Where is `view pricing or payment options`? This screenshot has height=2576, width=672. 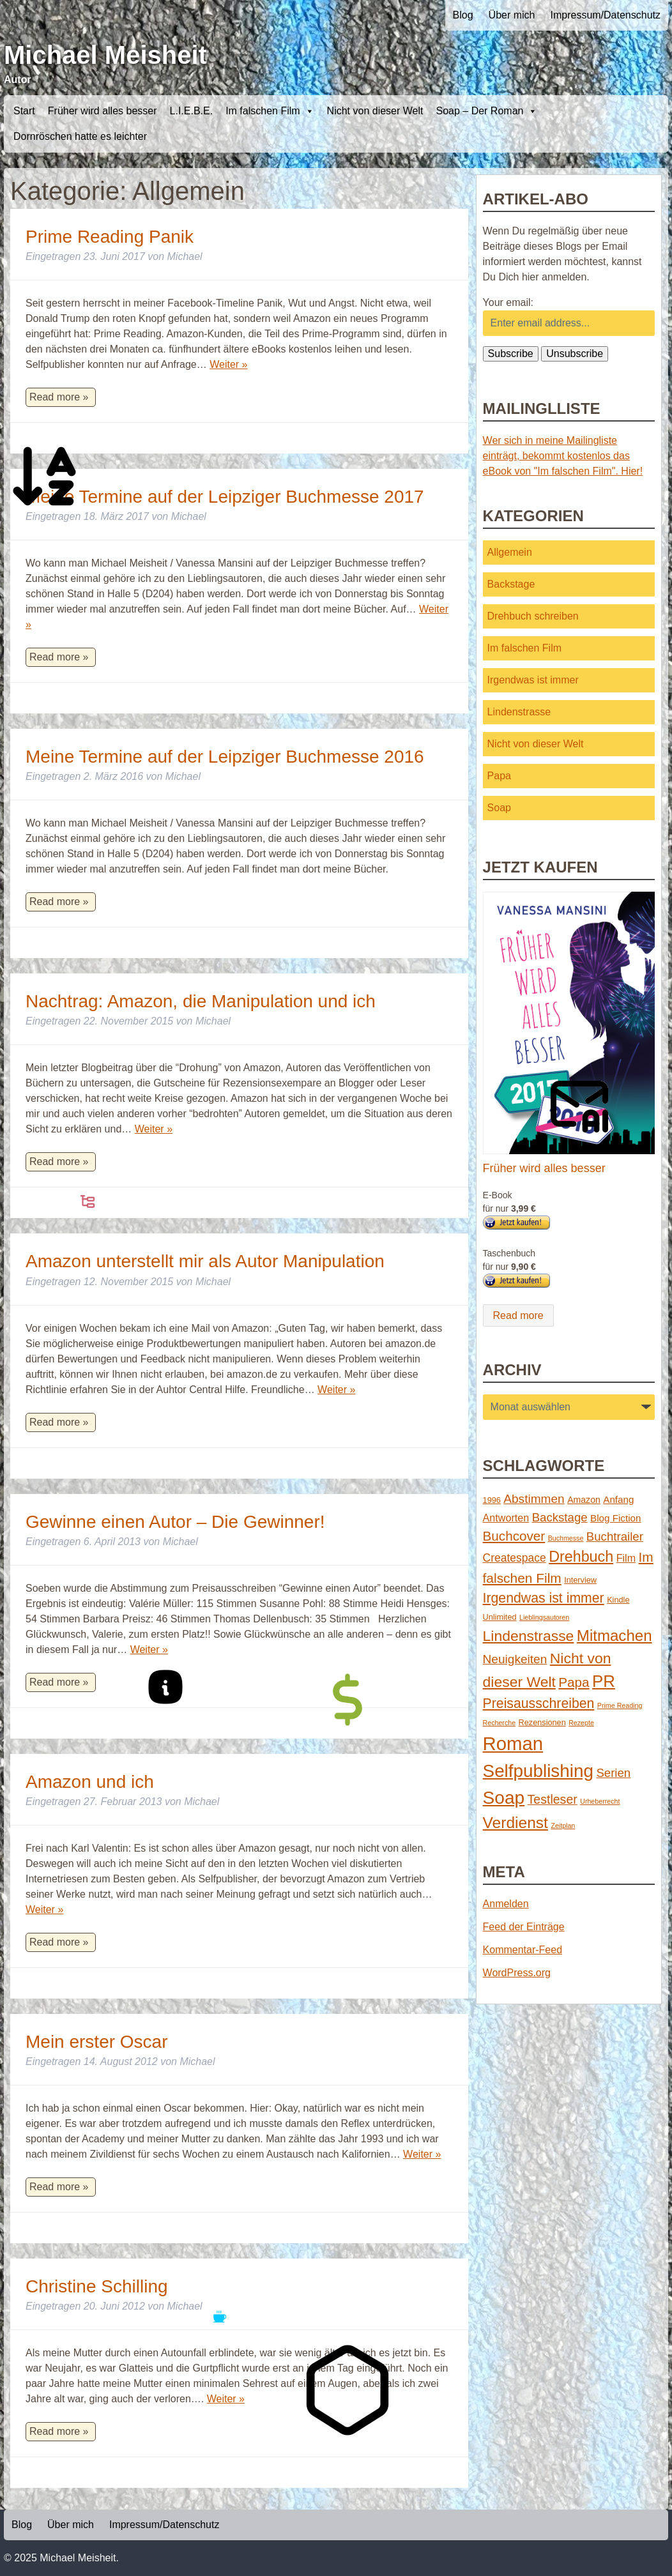
view pricing or payment options is located at coordinates (347, 1700).